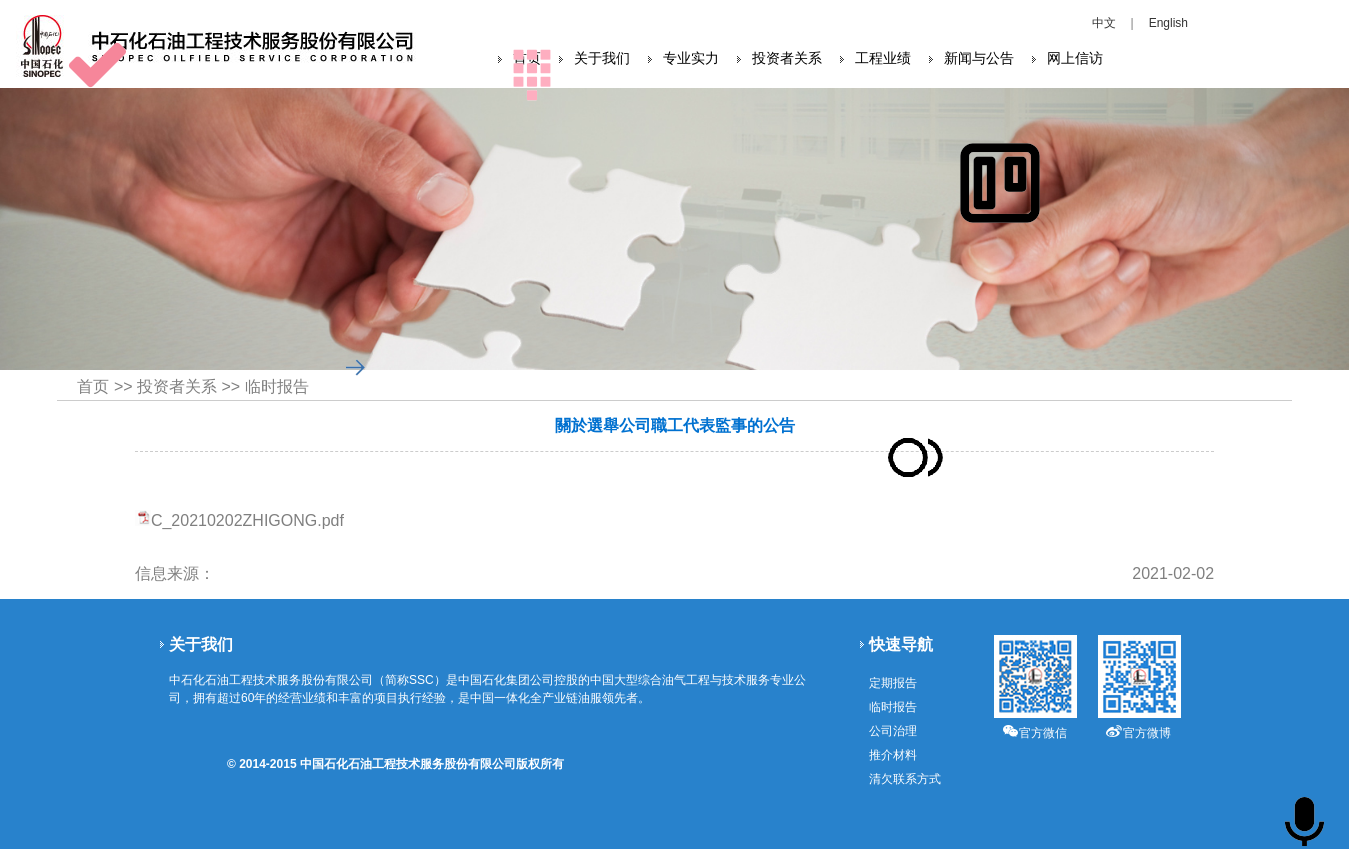  Describe the element at coordinates (532, 75) in the screenshot. I see `open the dial pad to enter a number` at that location.